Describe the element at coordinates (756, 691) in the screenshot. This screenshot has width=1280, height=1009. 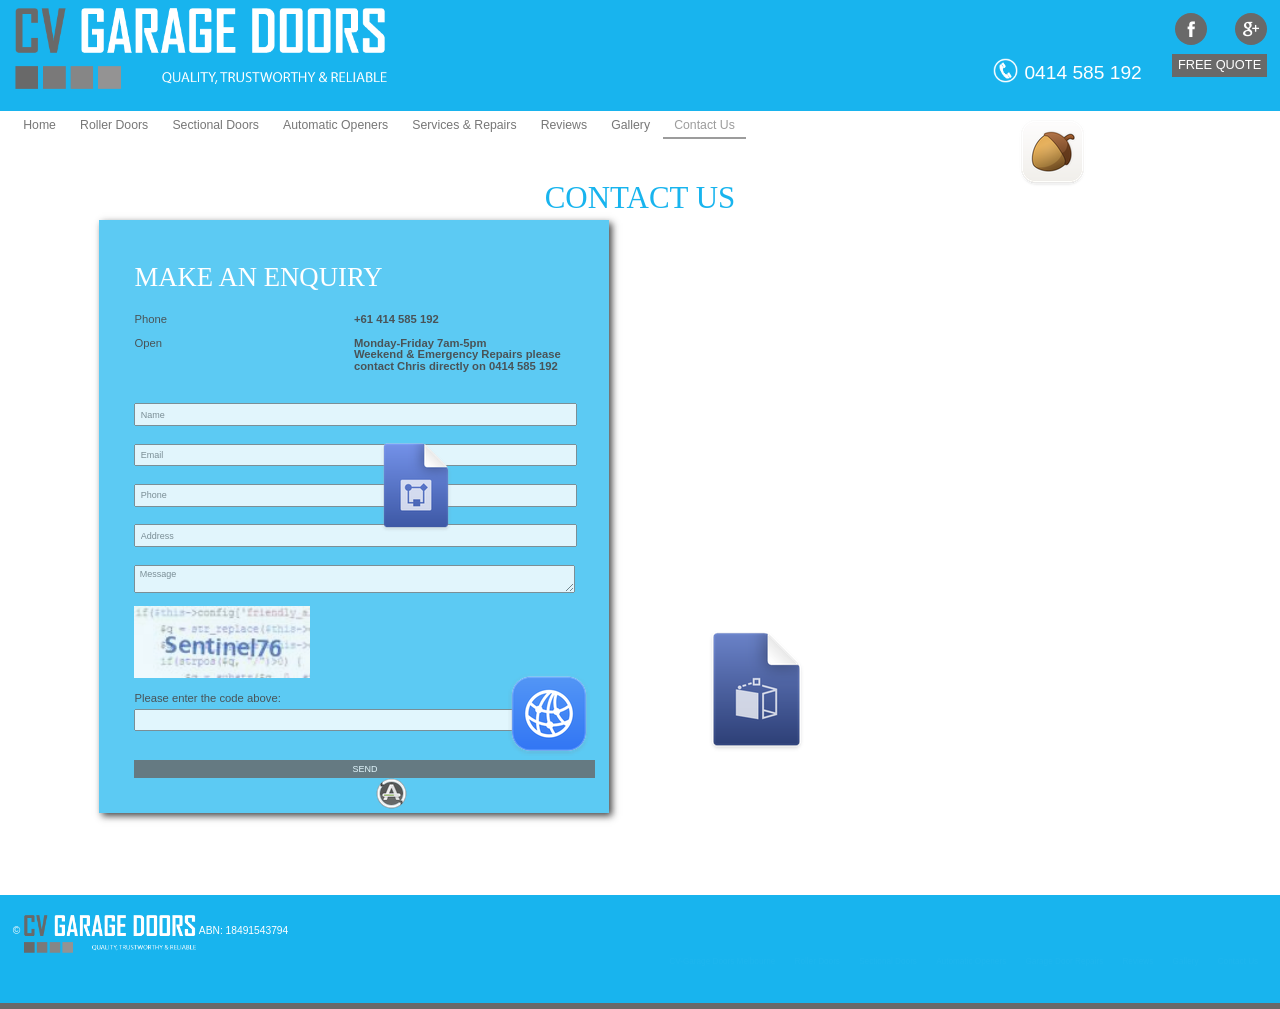
I see `a DWG file containing CAD or 3D drawing data` at that location.